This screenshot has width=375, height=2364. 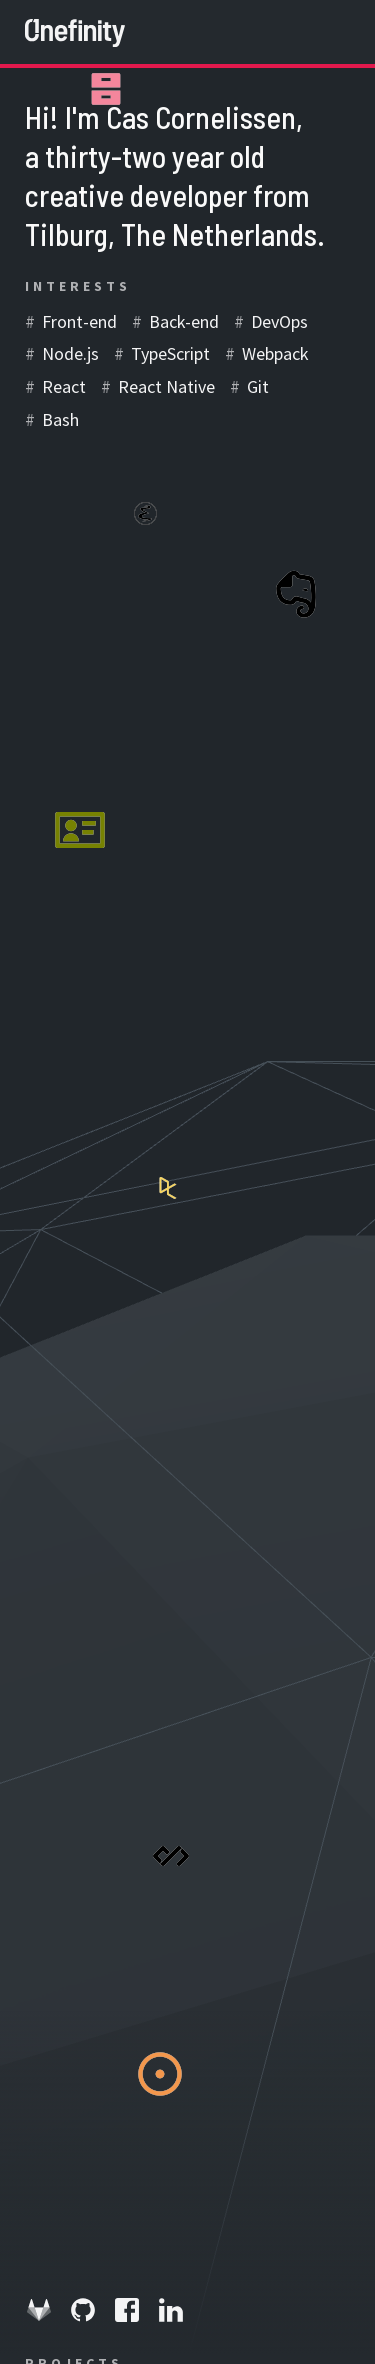 What do you see at coordinates (106, 89) in the screenshot?
I see `access archived files or documents` at bounding box center [106, 89].